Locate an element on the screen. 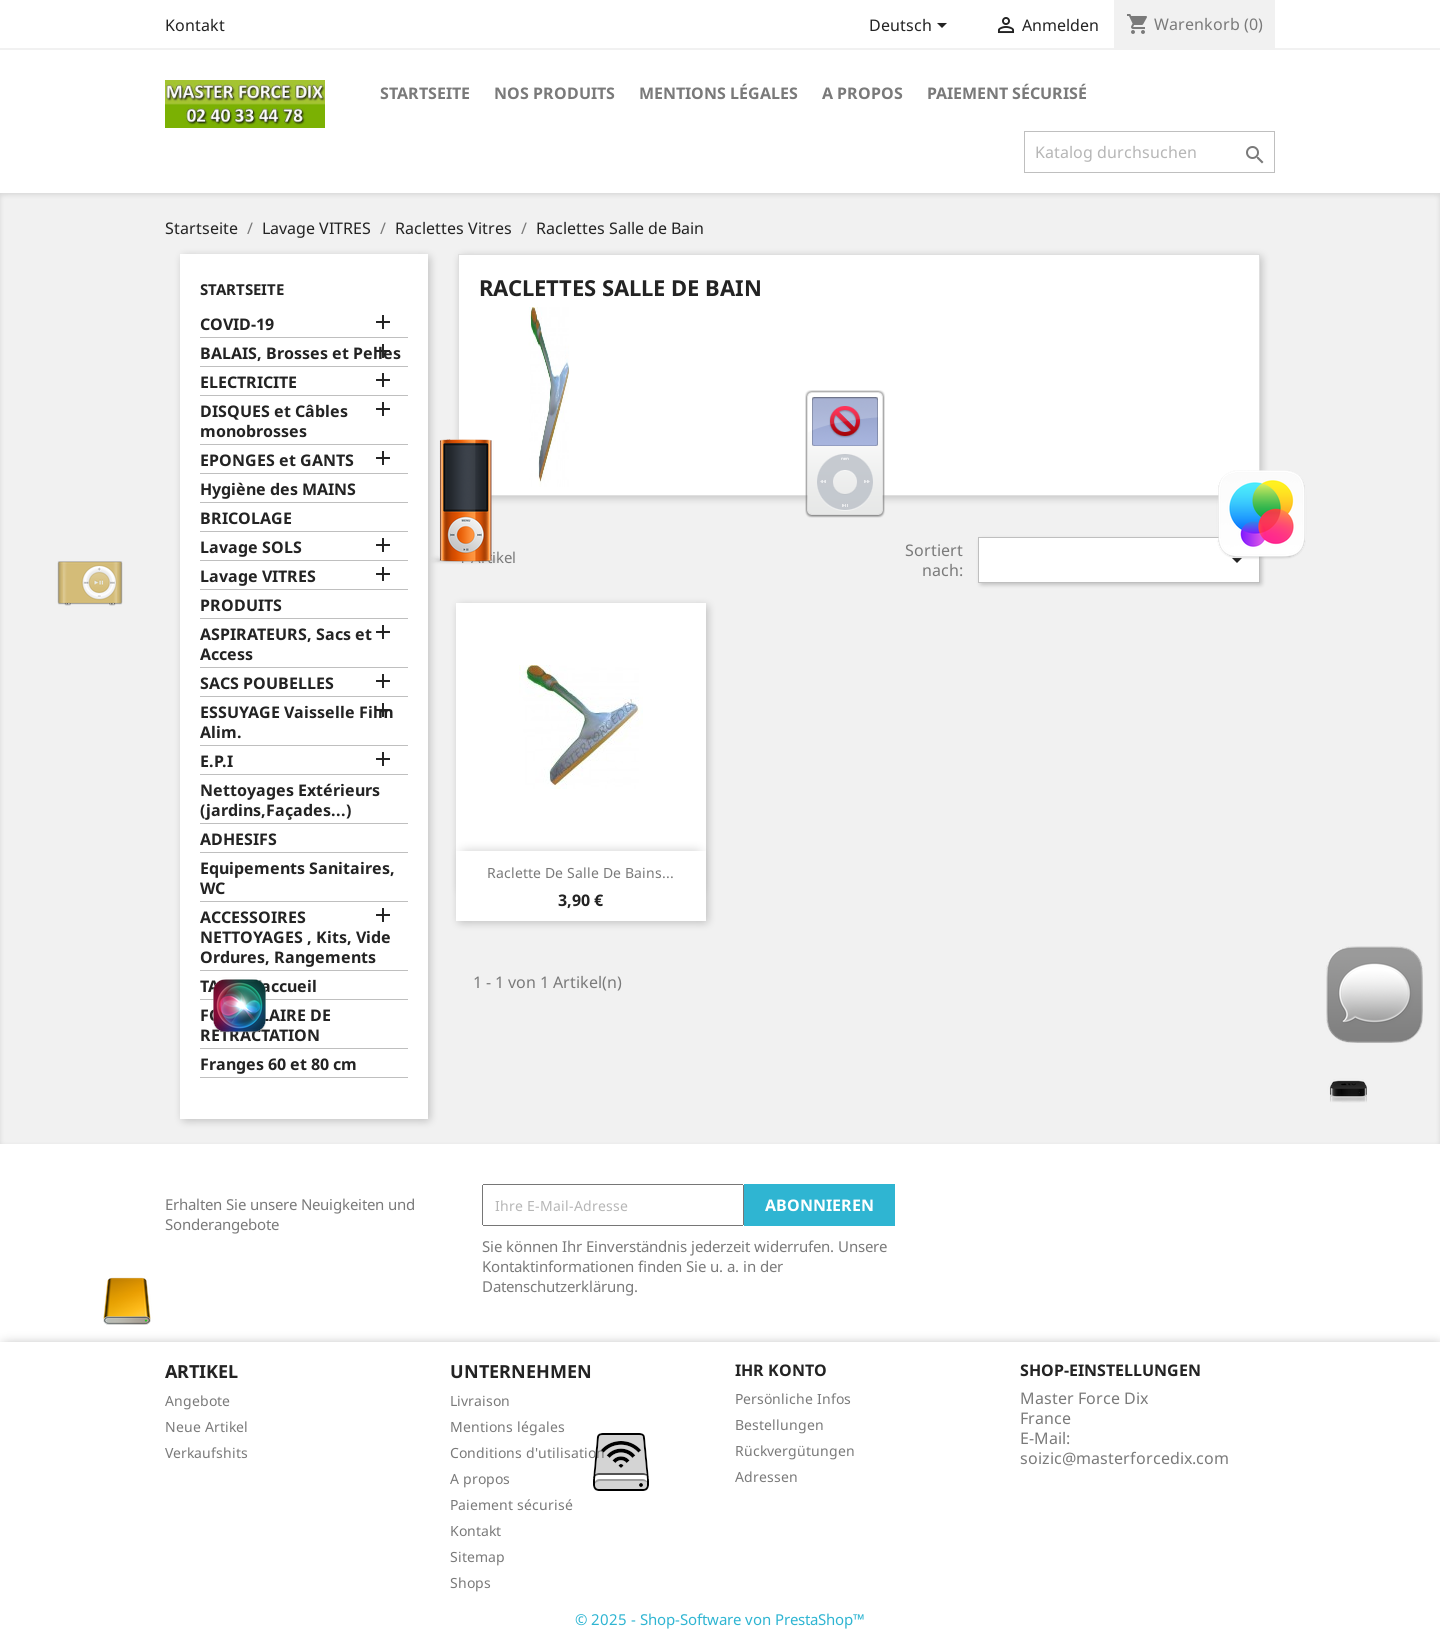 The width and height of the screenshot is (1440, 1645). iPod shuffle device in gold color is located at coordinates (90, 571).